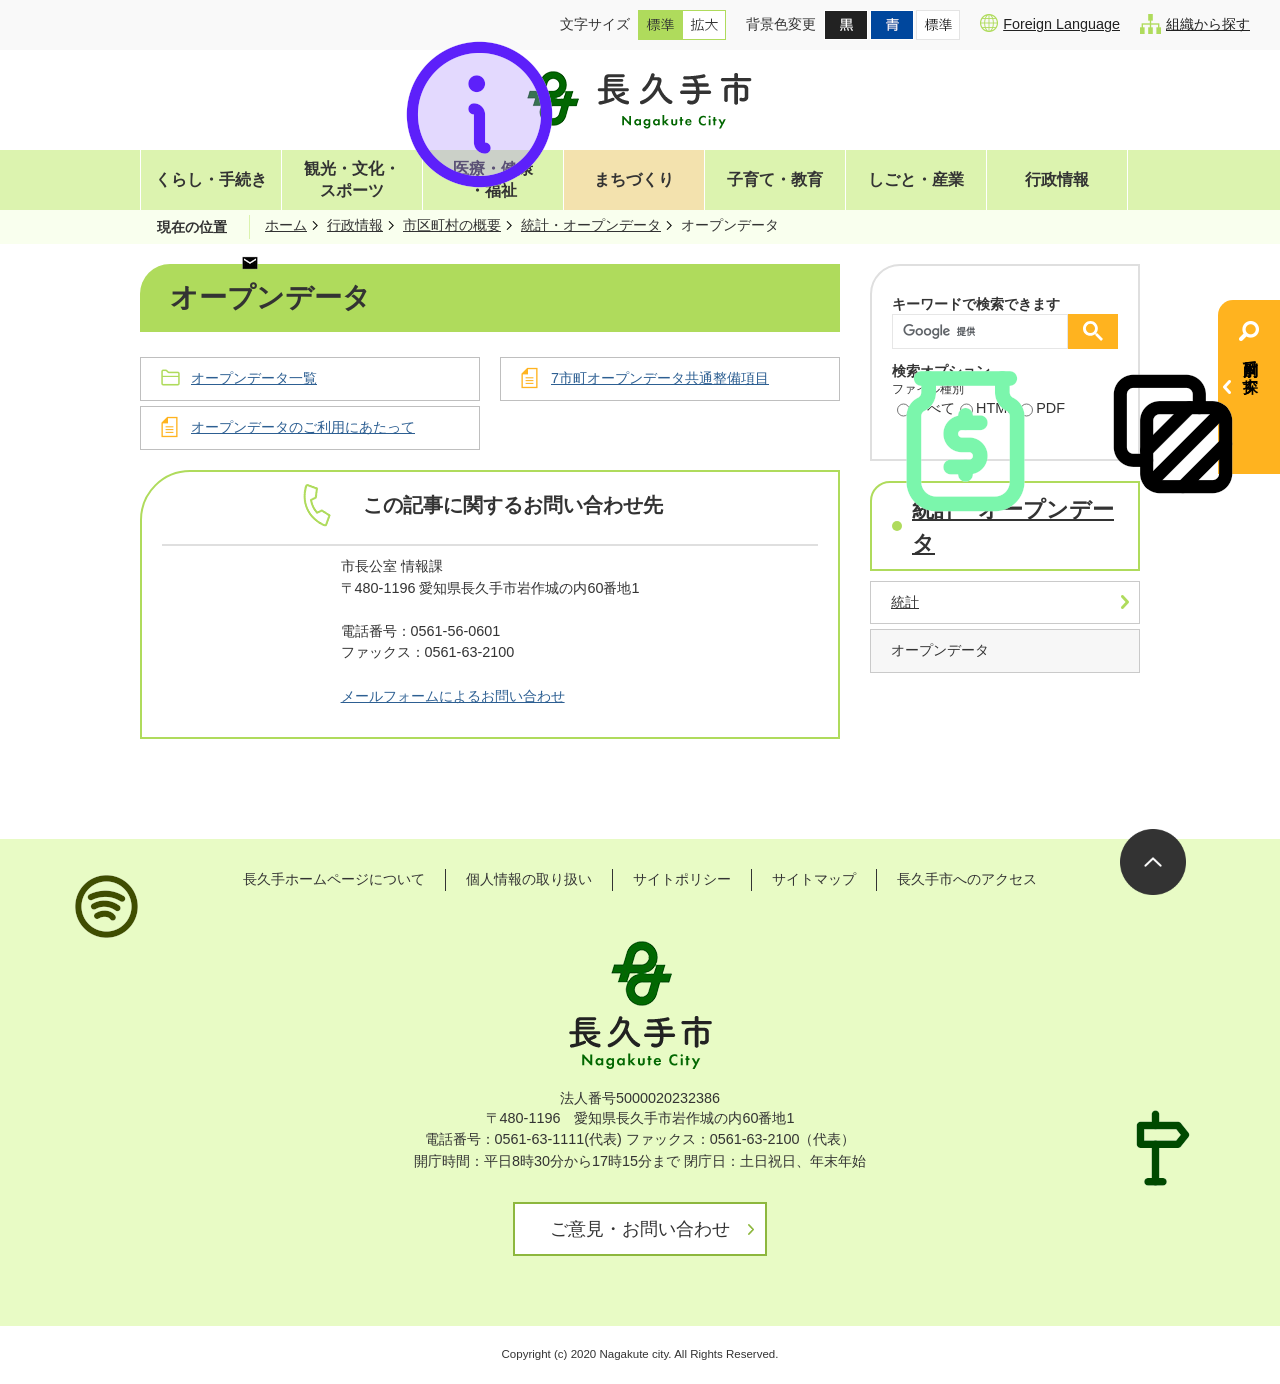 This screenshot has height=1384, width=1280. Describe the element at coordinates (965, 437) in the screenshot. I see `leave a tip or donation` at that location.